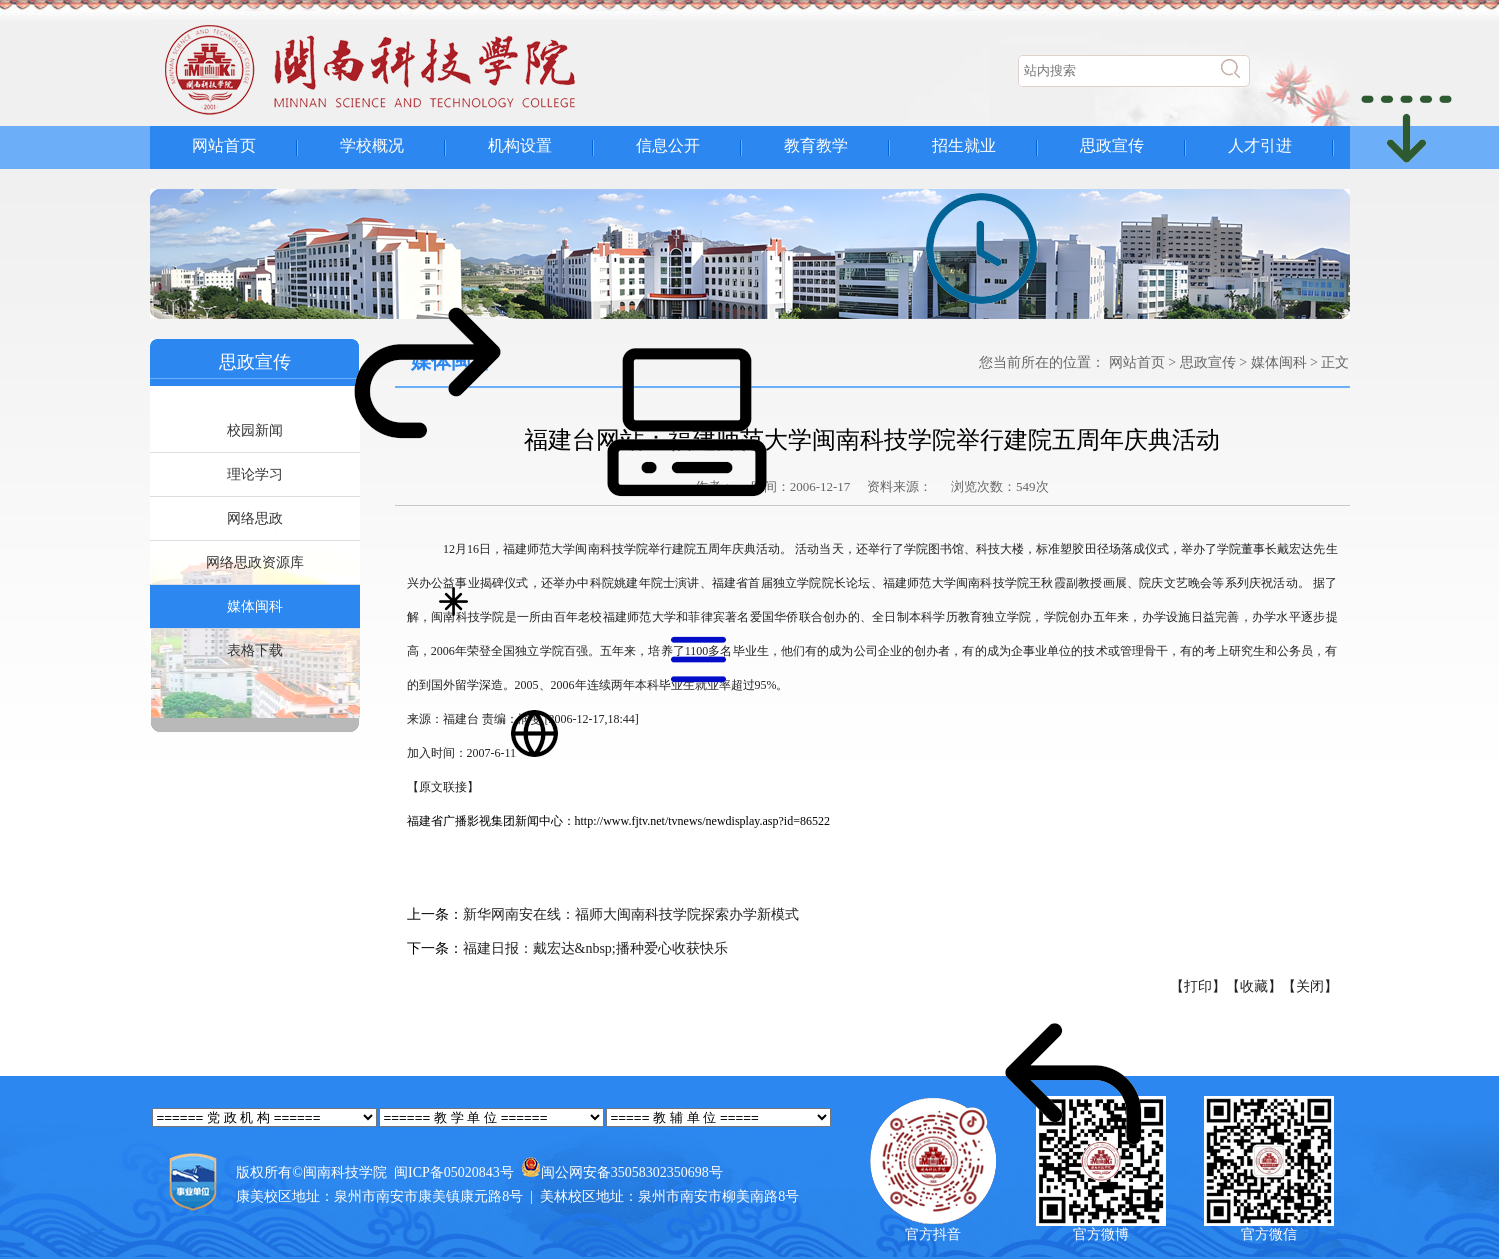 This screenshot has width=1499, height=1259. Describe the element at coordinates (427, 375) in the screenshot. I see `redo the last undone action` at that location.